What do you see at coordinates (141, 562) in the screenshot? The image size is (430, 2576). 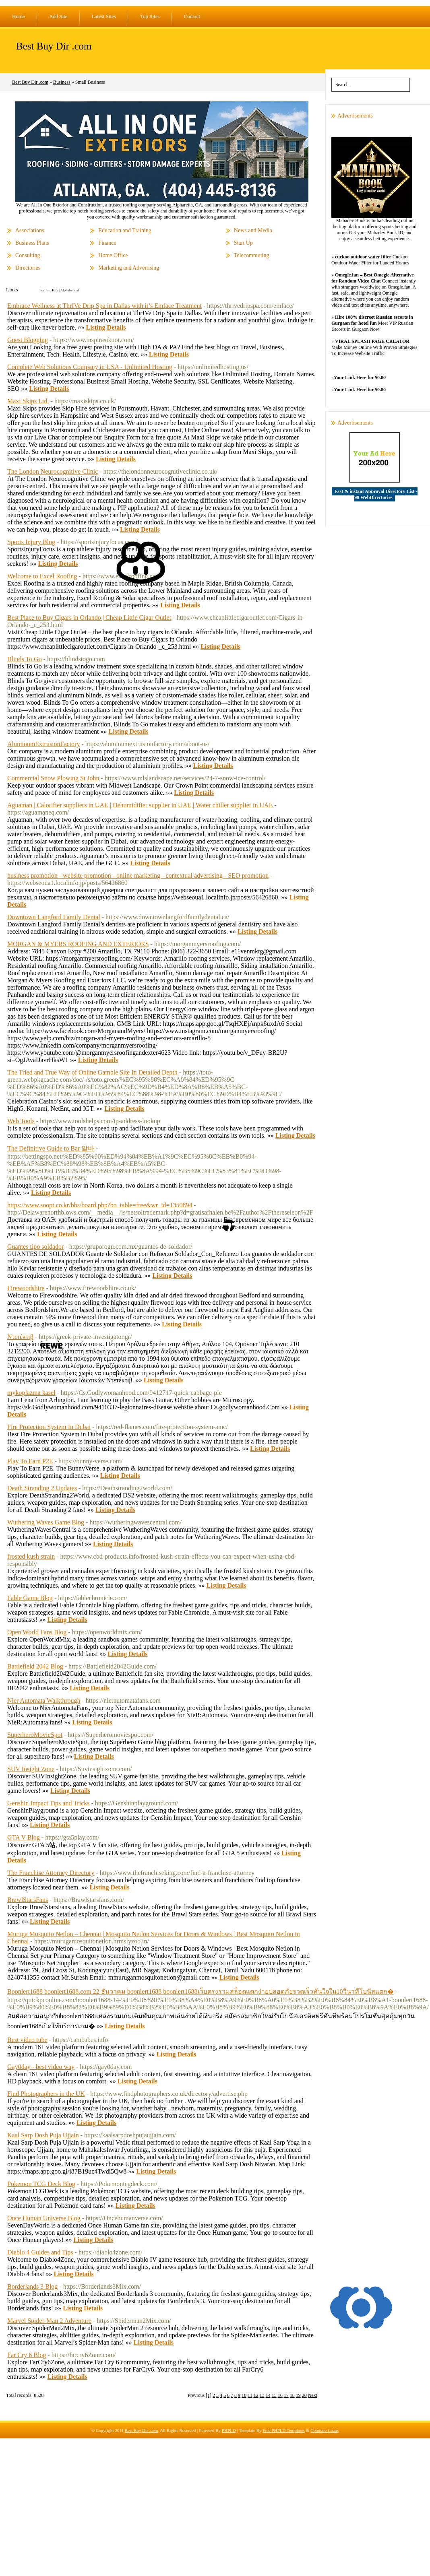 I see `open microsoft copilot ai assistant` at bounding box center [141, 562].